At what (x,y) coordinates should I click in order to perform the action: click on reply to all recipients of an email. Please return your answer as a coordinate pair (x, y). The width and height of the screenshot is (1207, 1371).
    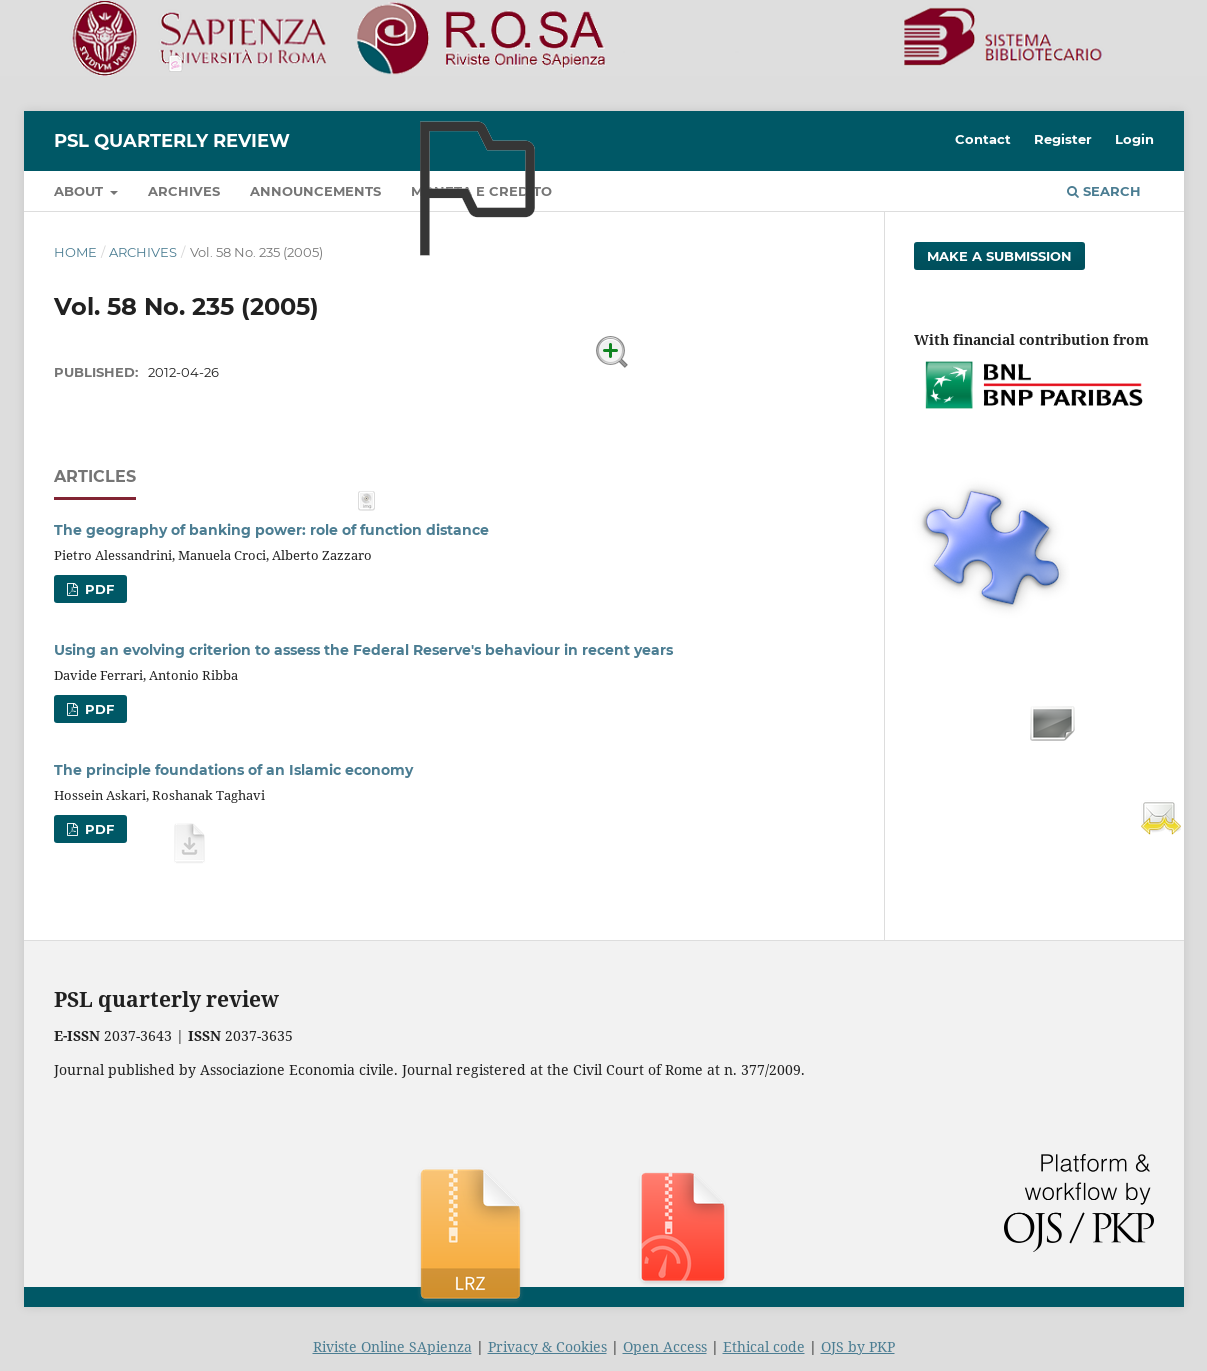
    Looking at the image, I should click on (1161, 815).